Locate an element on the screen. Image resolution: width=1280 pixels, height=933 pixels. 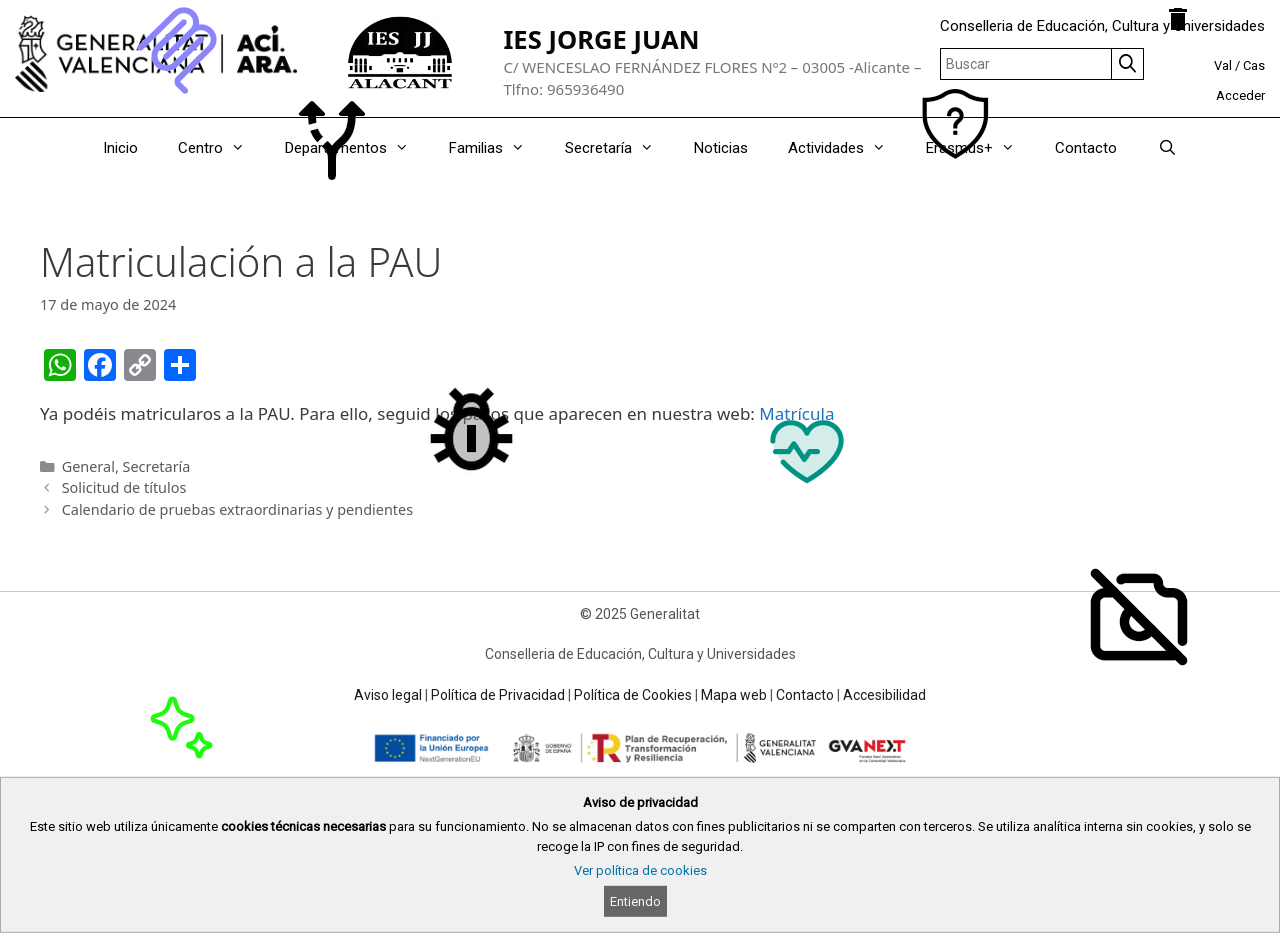
find pest control services nearby is located at coordinates (471, 429).